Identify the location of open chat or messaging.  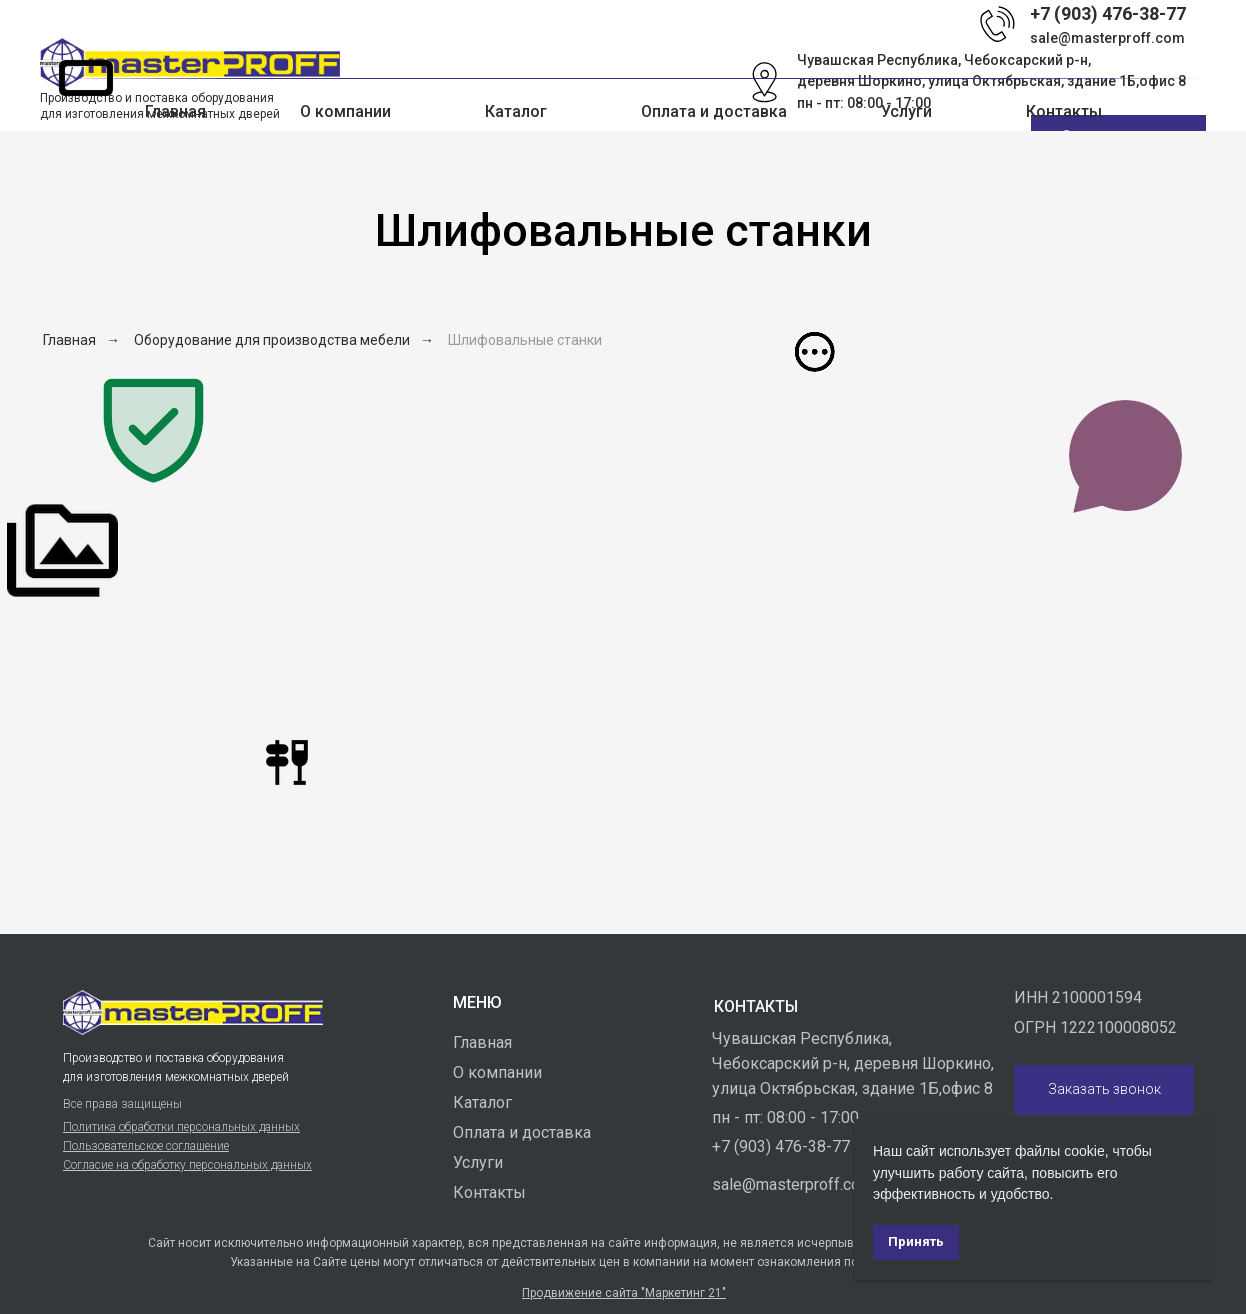
(1125, 456).